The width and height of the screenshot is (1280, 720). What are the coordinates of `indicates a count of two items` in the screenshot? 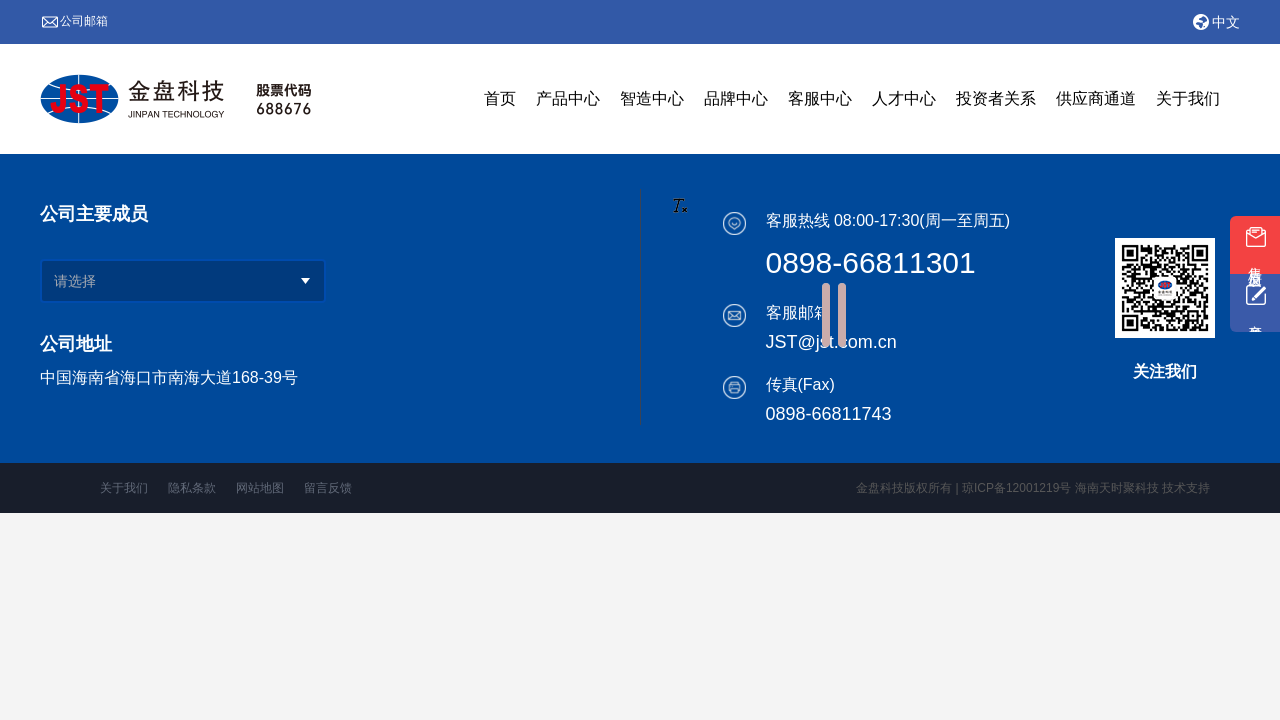 It's located at (834, 315).